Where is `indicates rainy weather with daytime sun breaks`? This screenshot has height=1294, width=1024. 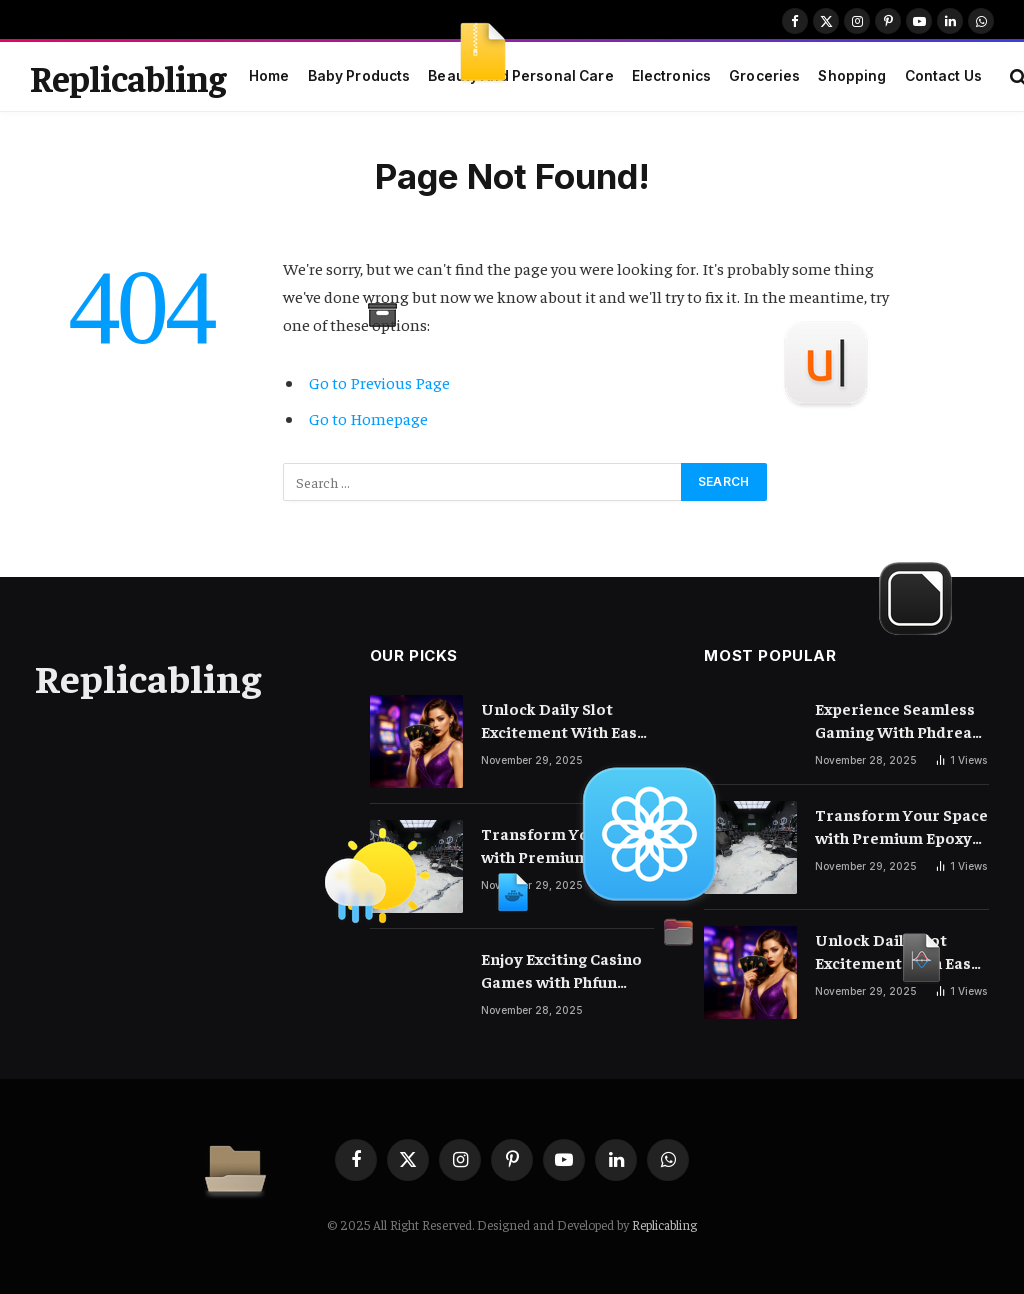 indicates rainy weather with daytime sun breaks is located at coordinates (377, 875).